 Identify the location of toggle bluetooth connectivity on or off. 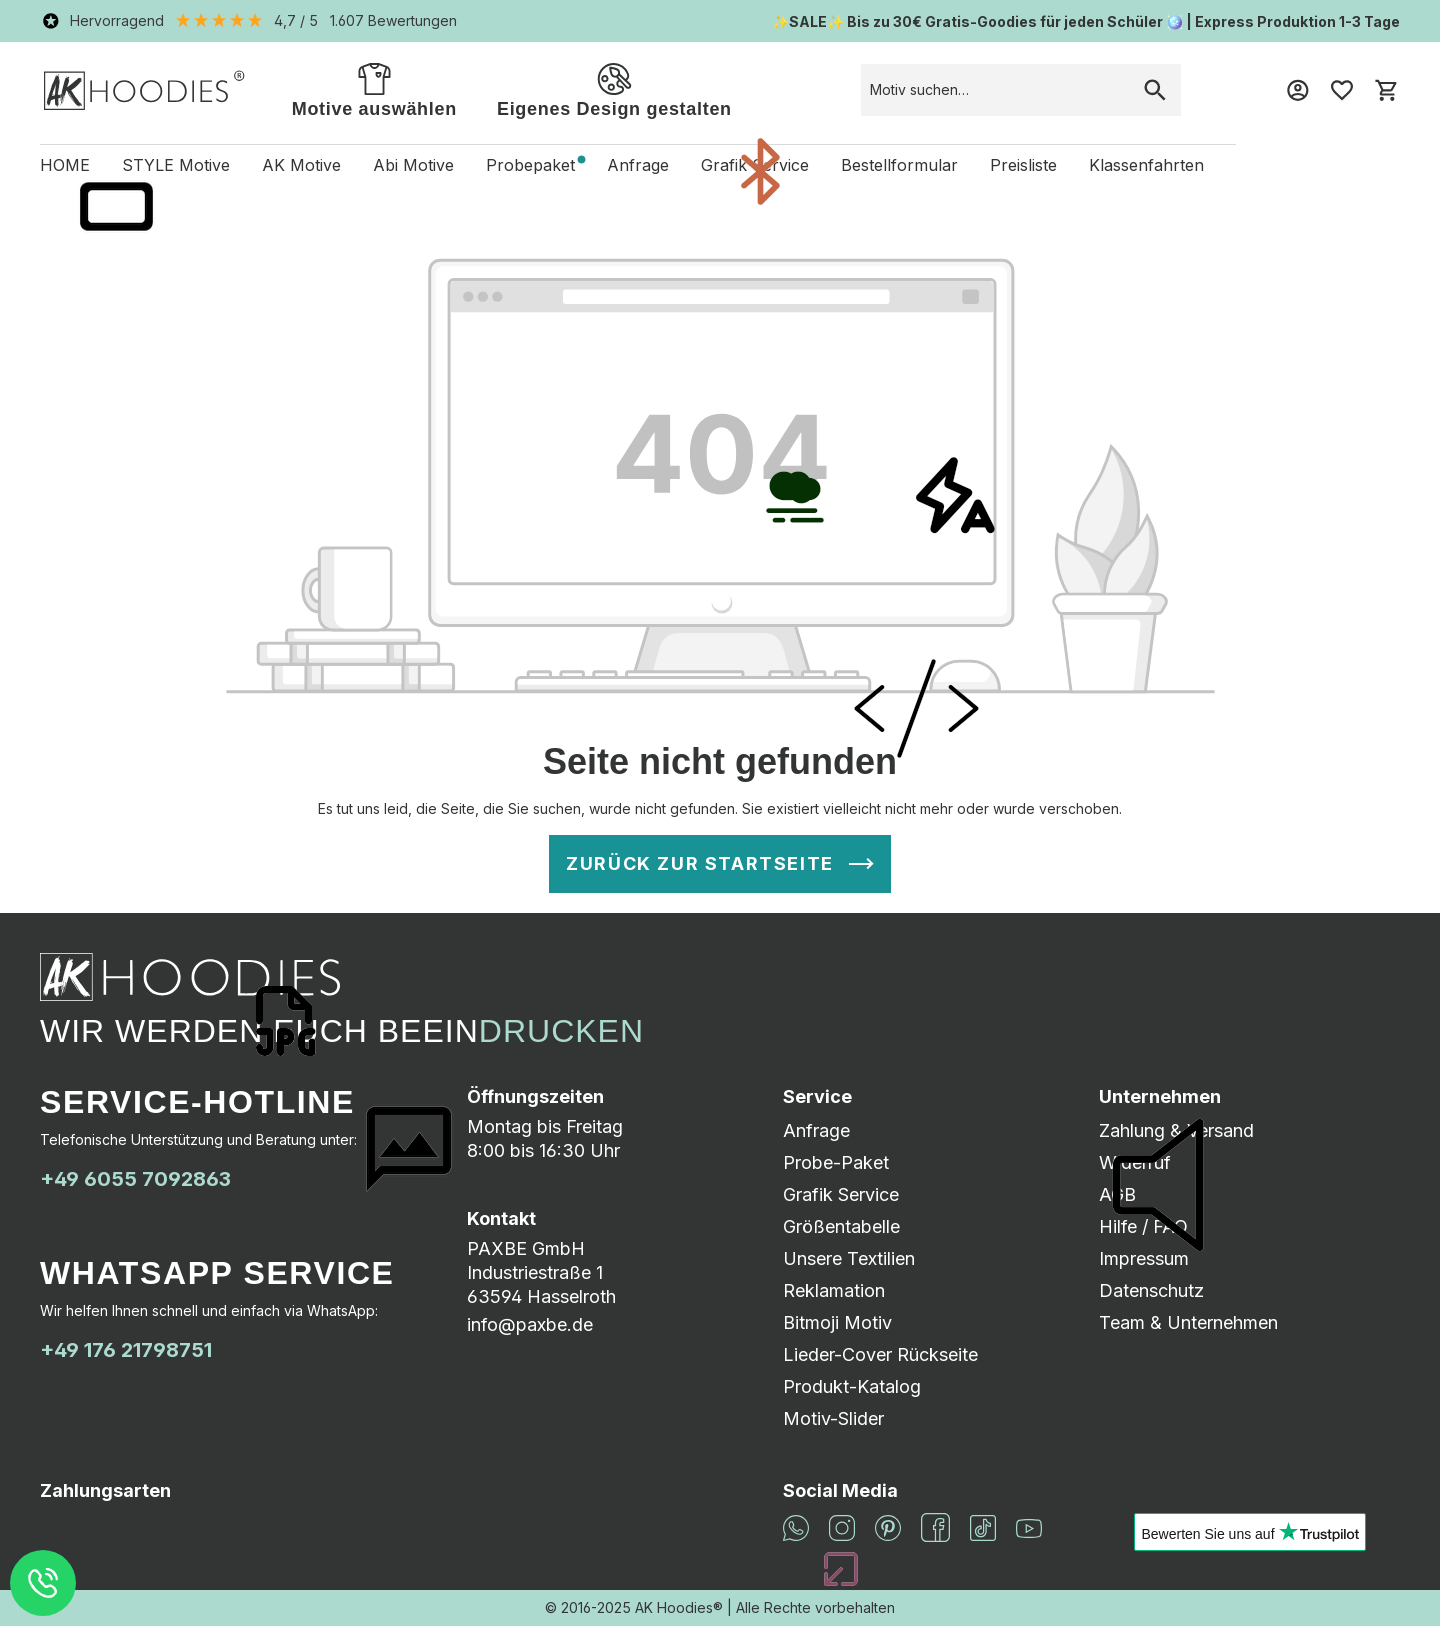
(760, 171).